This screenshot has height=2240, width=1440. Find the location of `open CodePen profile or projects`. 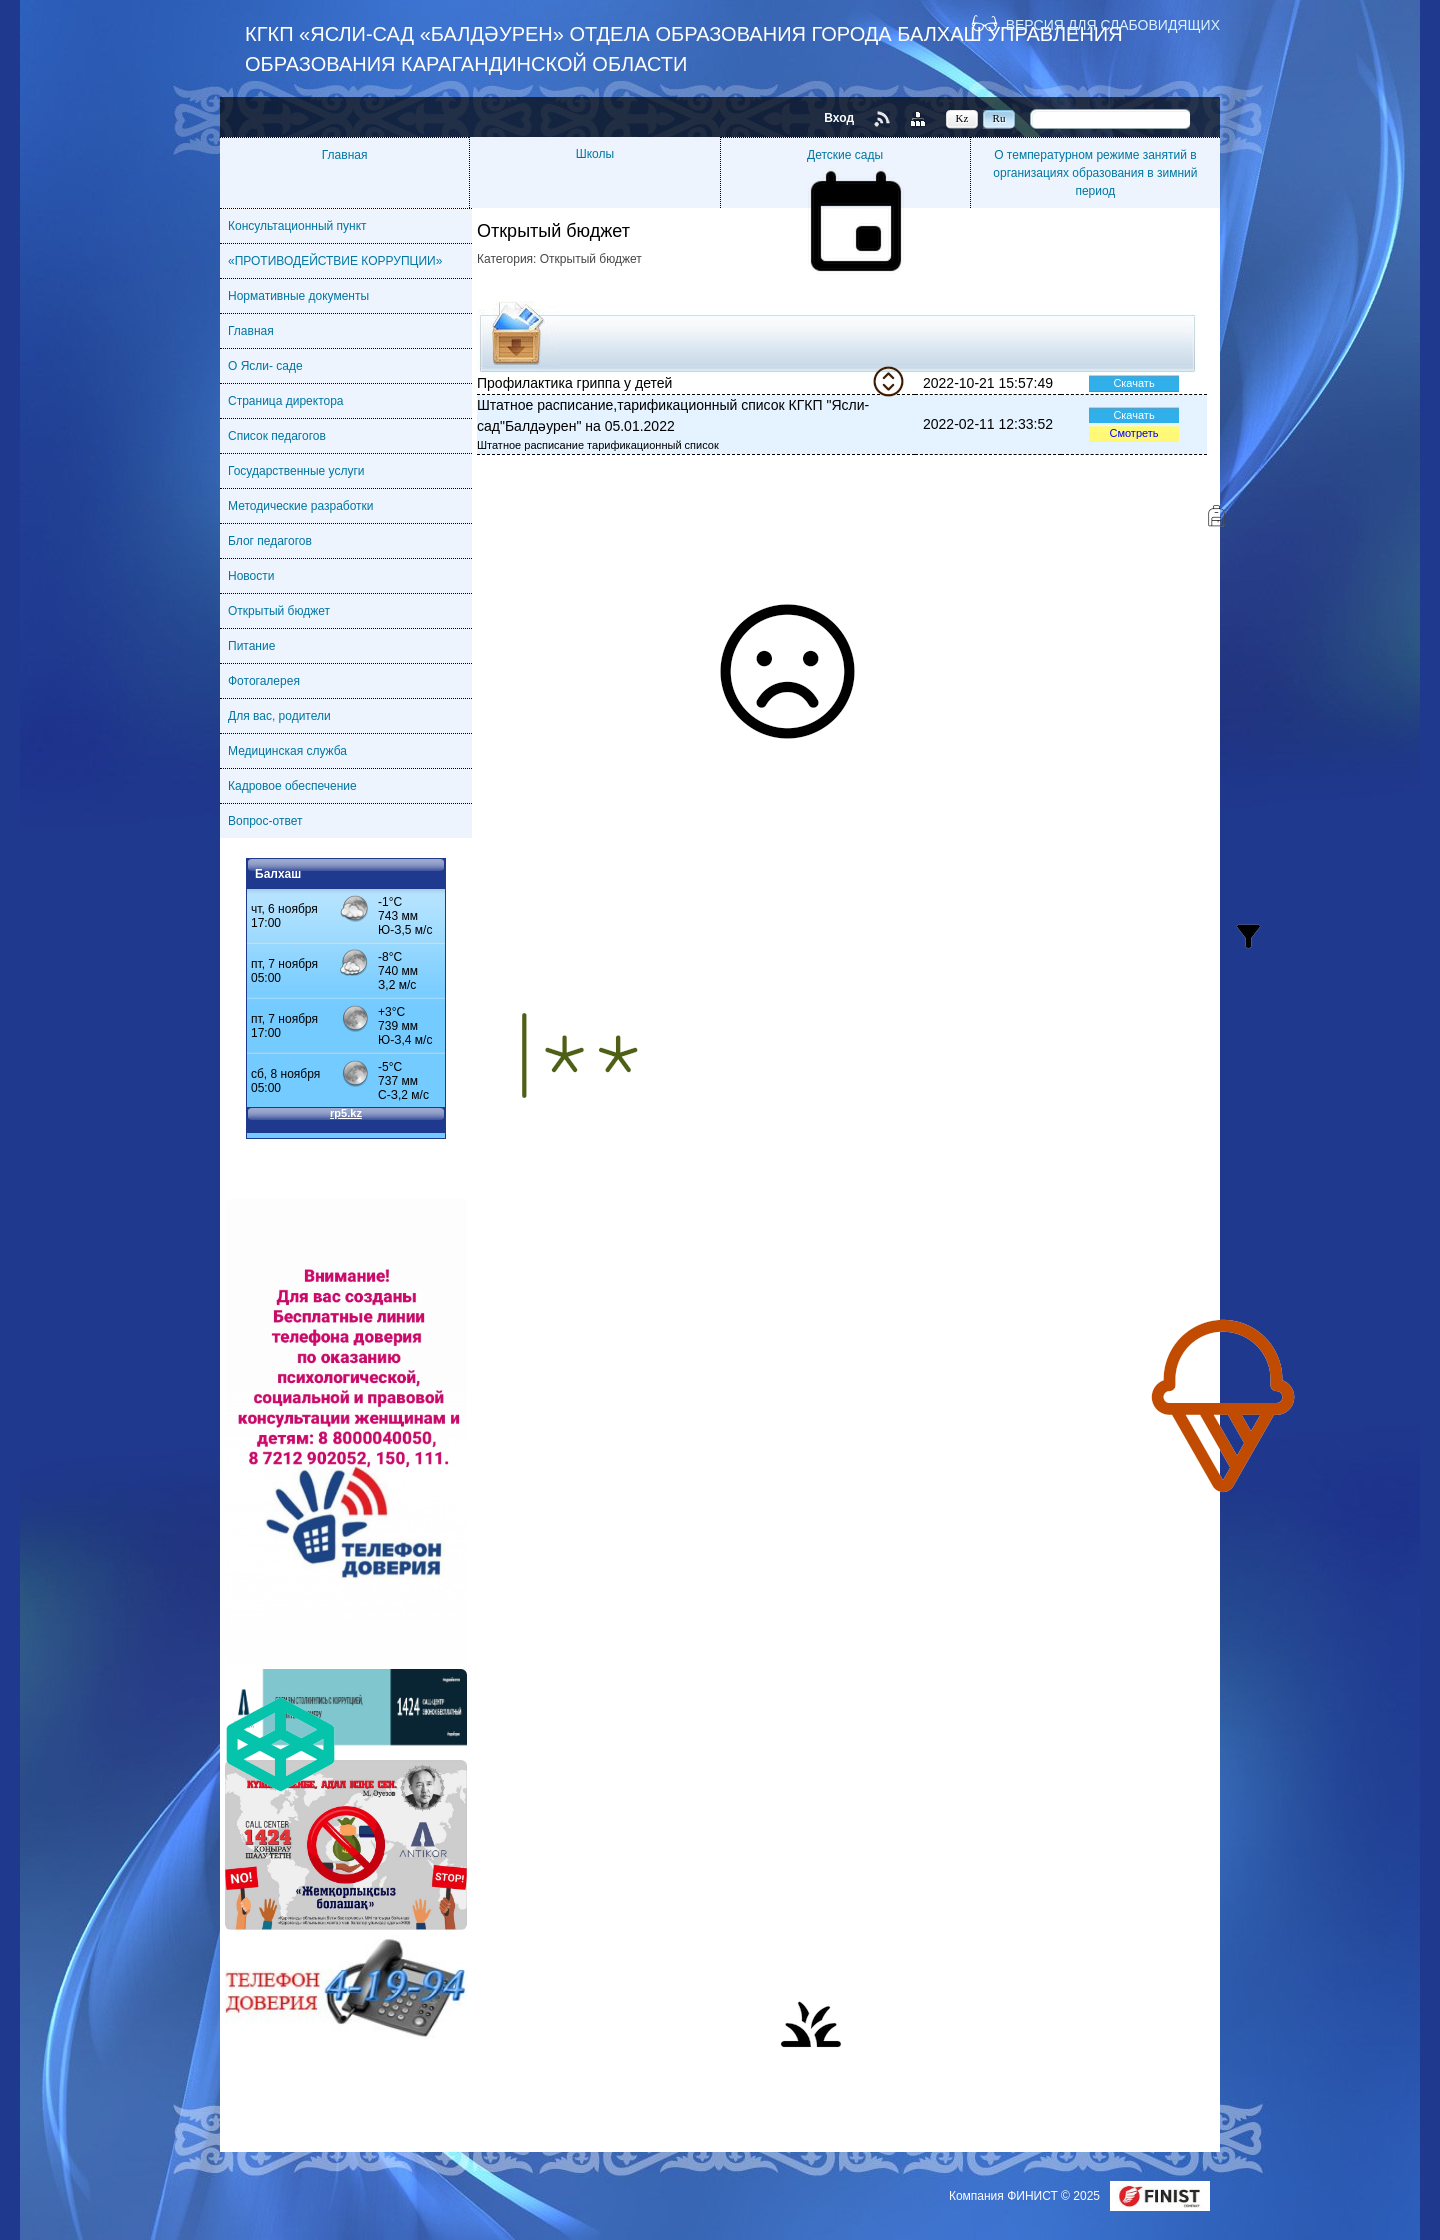

open CodePen profile or projects is located at coordinates (280, 1744).